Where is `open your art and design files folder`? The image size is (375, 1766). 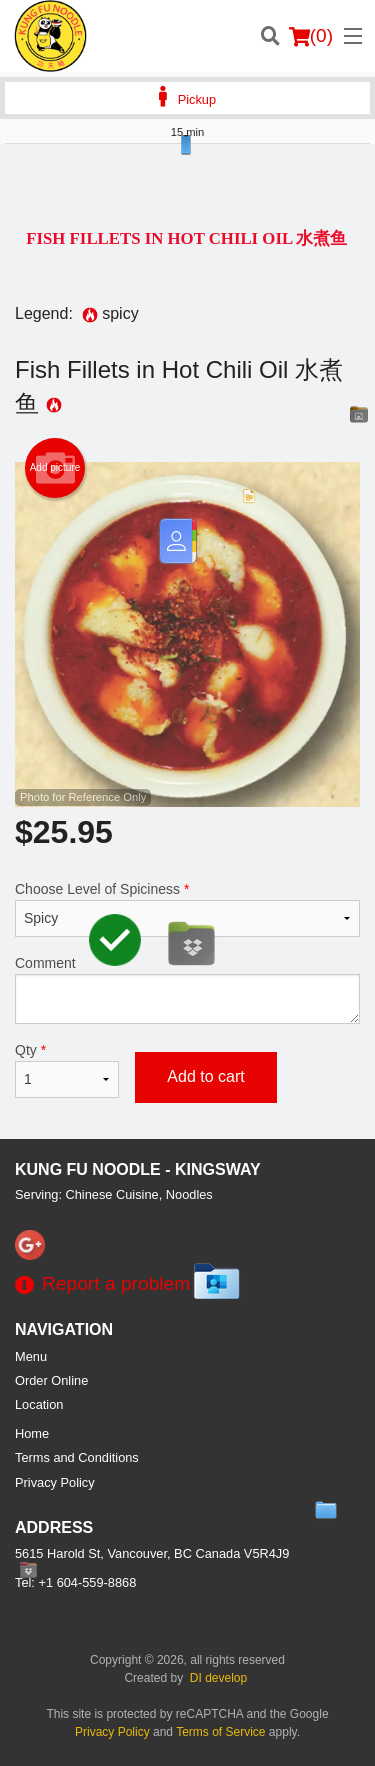
open your art and design files folder is located at coordinates (326, 1510).